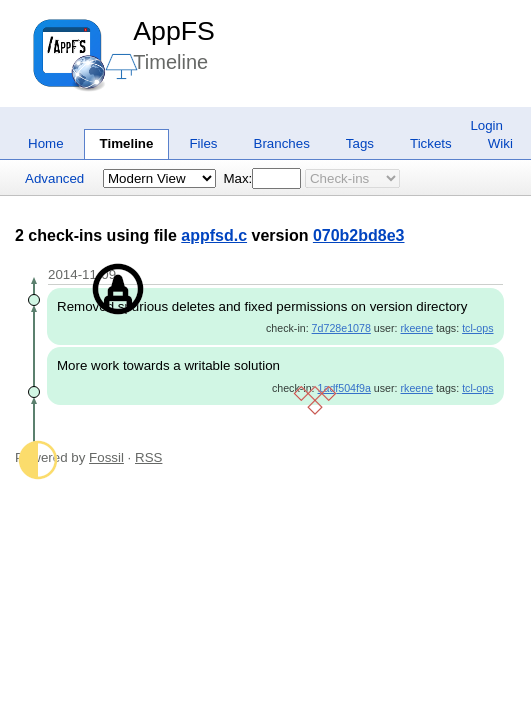  What do you see at coordinates (38, 460) in the screenshot?
I see `toggle between light and dark theme` at bounding box center [38, 460].